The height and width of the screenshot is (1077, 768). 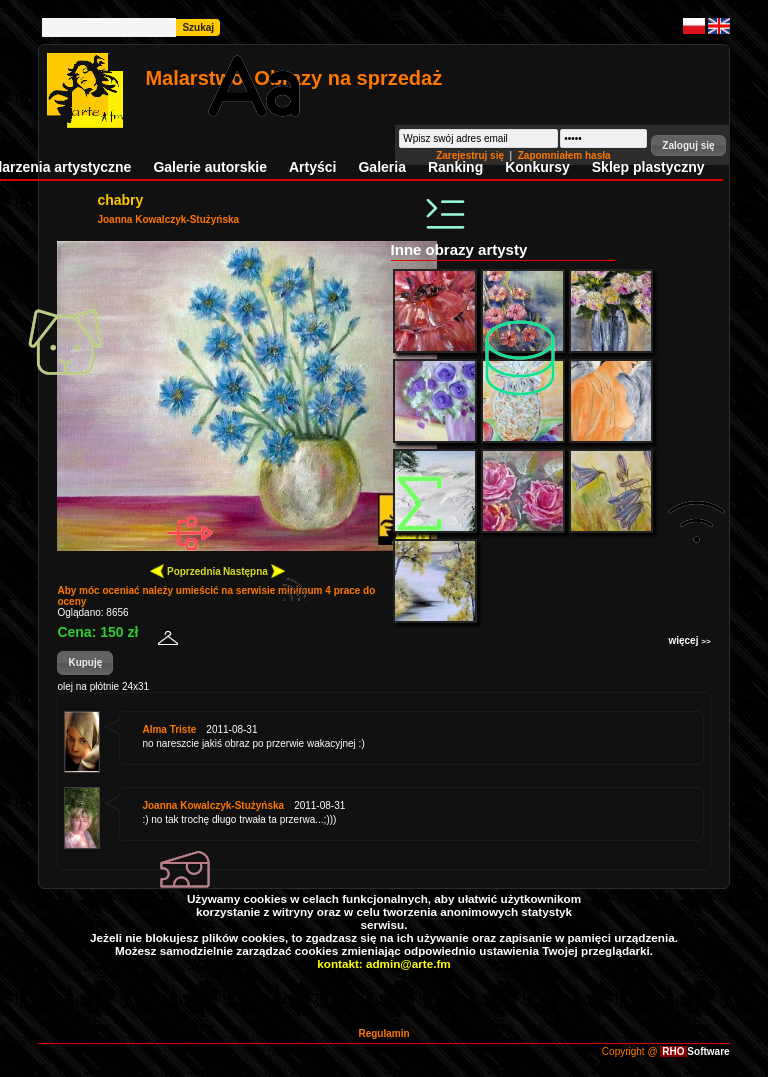 I want to click on calculate sum or total of selected values, so click(x=419, y=503).